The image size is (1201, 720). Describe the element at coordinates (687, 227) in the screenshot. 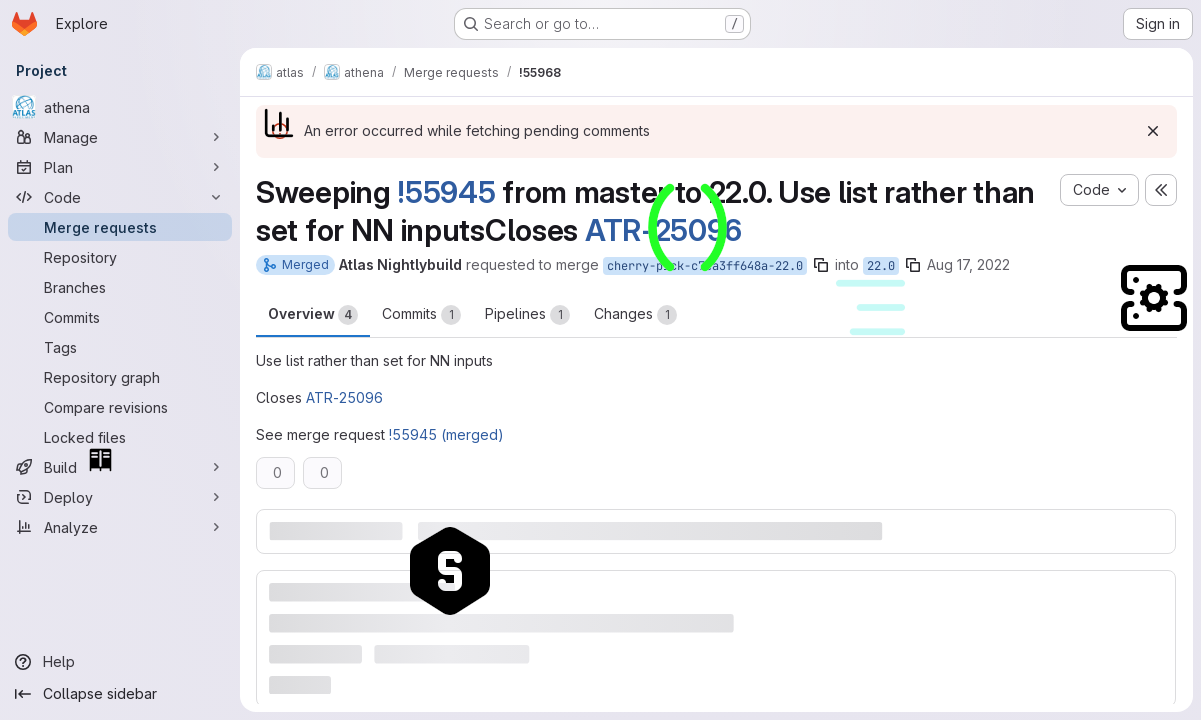

I see `insert parentheses or brackets in text` at that location.